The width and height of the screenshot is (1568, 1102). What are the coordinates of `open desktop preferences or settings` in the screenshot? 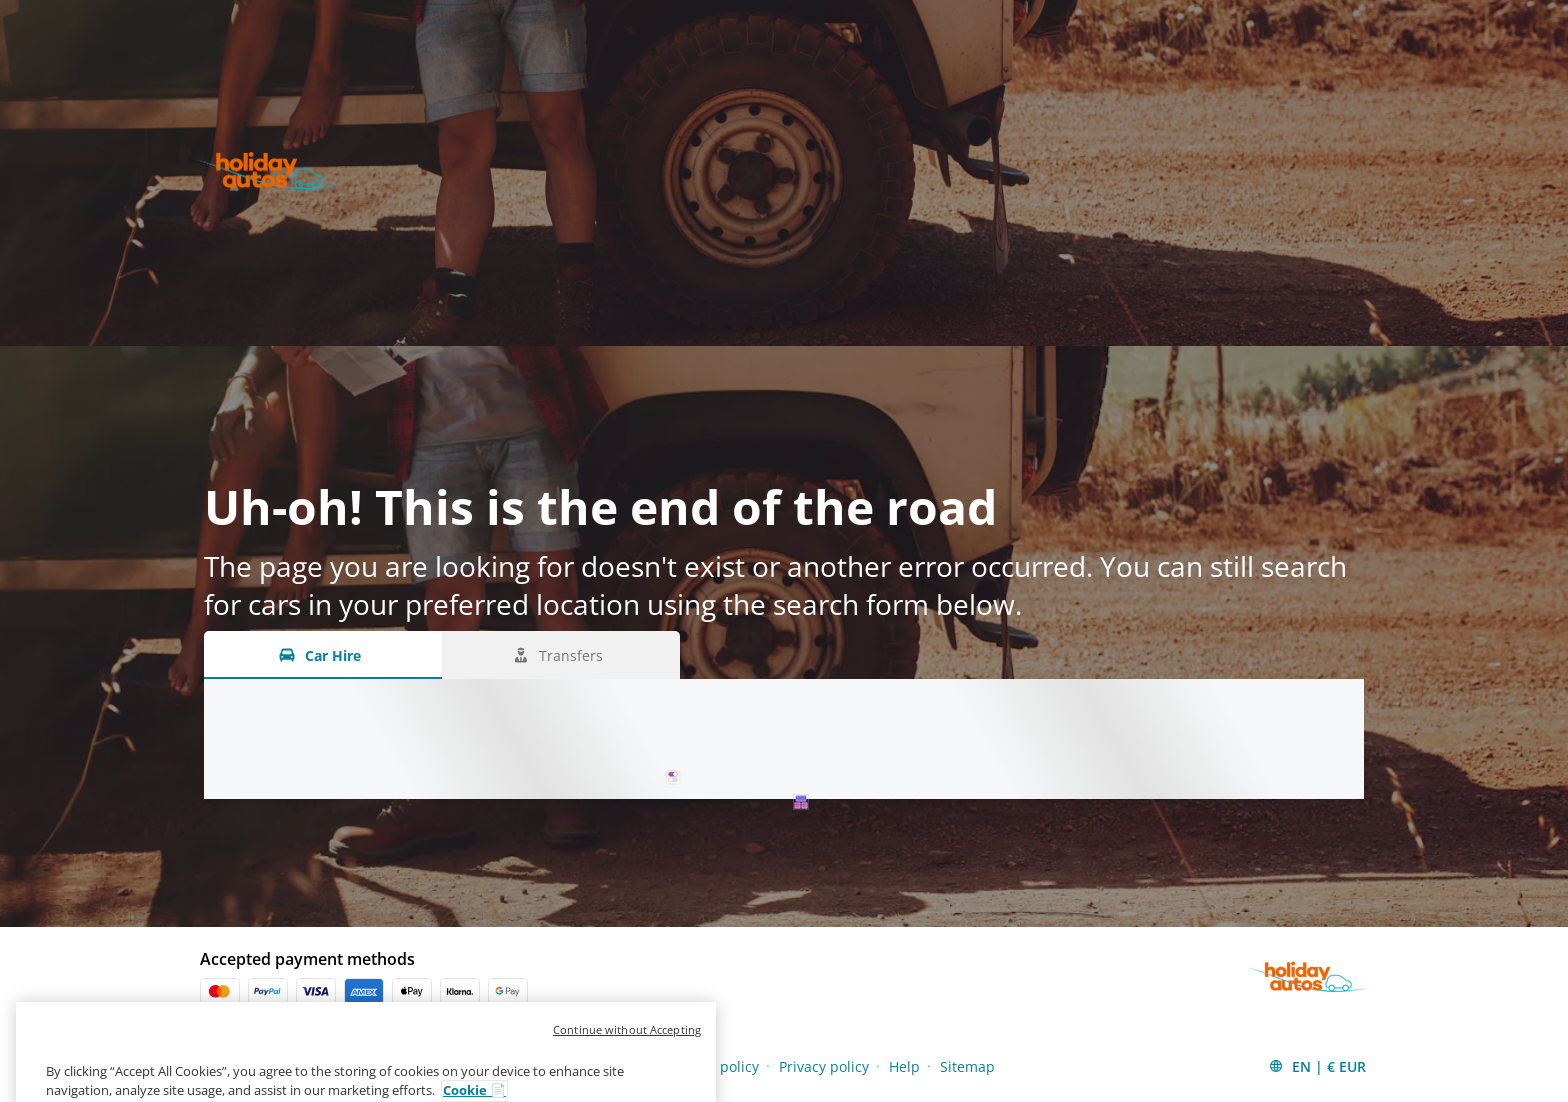 It's located at (673, 777).